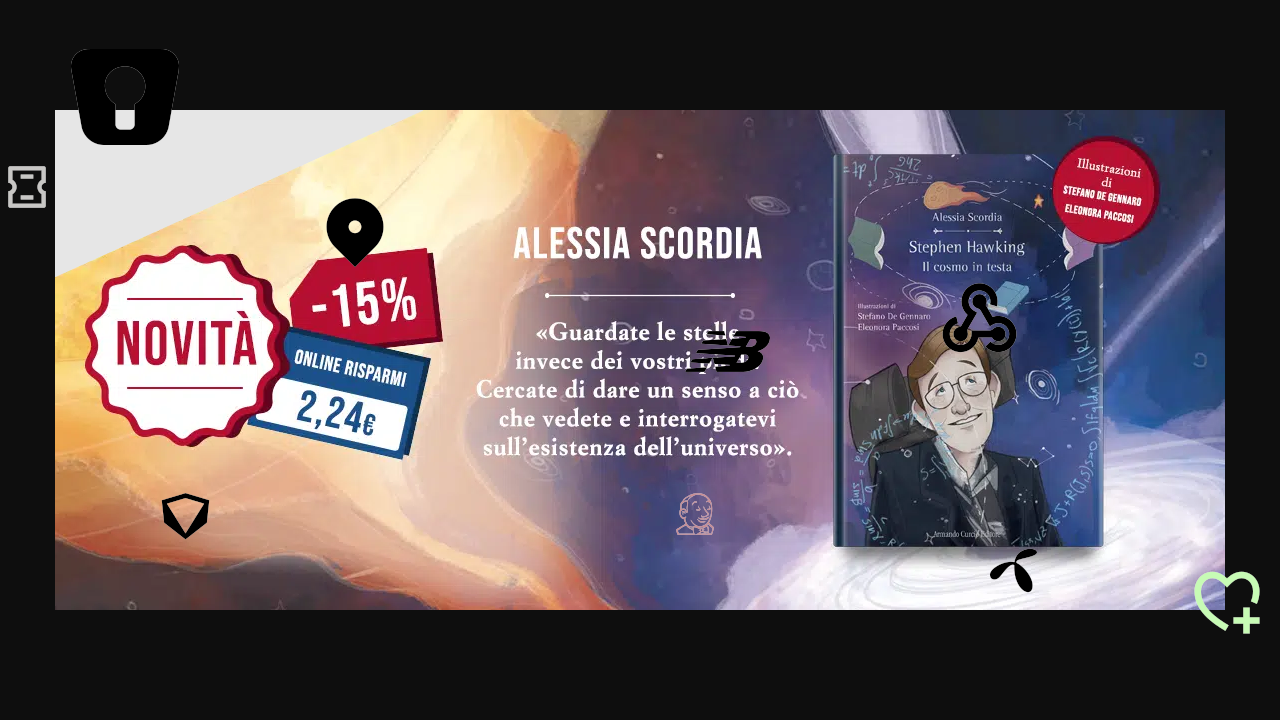 The image size is (1280, 720). I want to click on telenor telecommunications company logo, so click(1013, 570).